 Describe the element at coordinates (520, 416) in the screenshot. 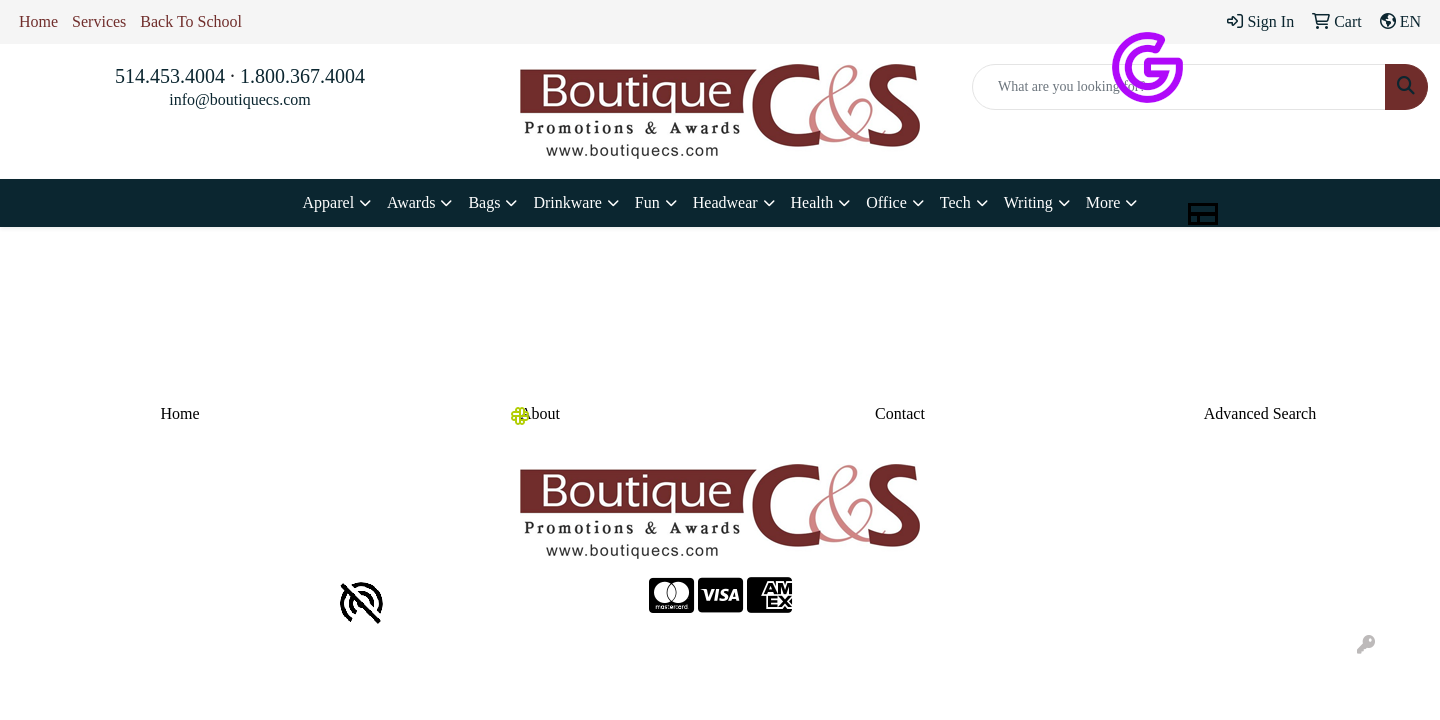

I see `open Slack workspace` at that location.